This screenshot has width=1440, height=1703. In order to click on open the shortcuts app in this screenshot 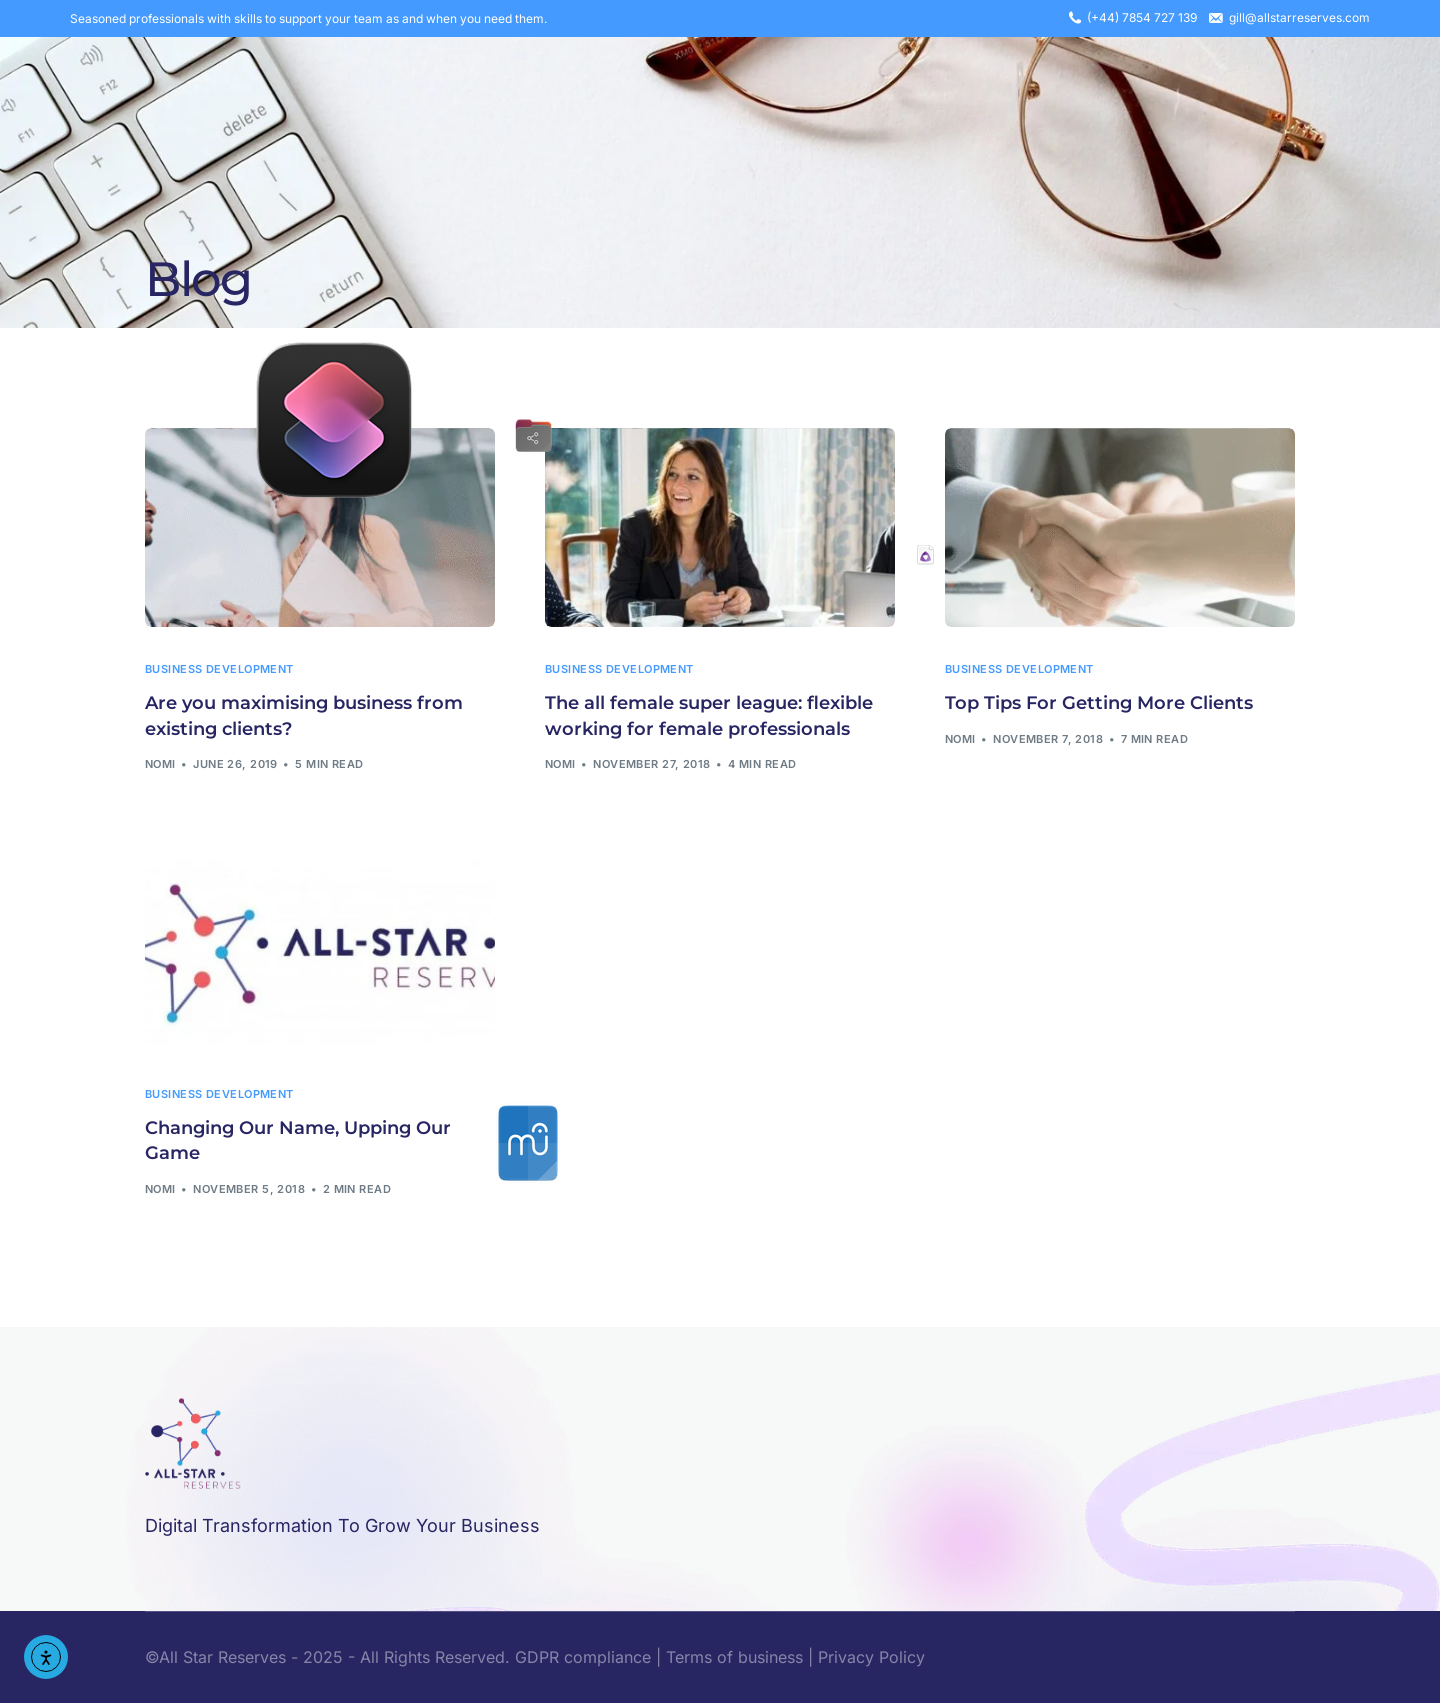, I will do `click(334, 420)`.